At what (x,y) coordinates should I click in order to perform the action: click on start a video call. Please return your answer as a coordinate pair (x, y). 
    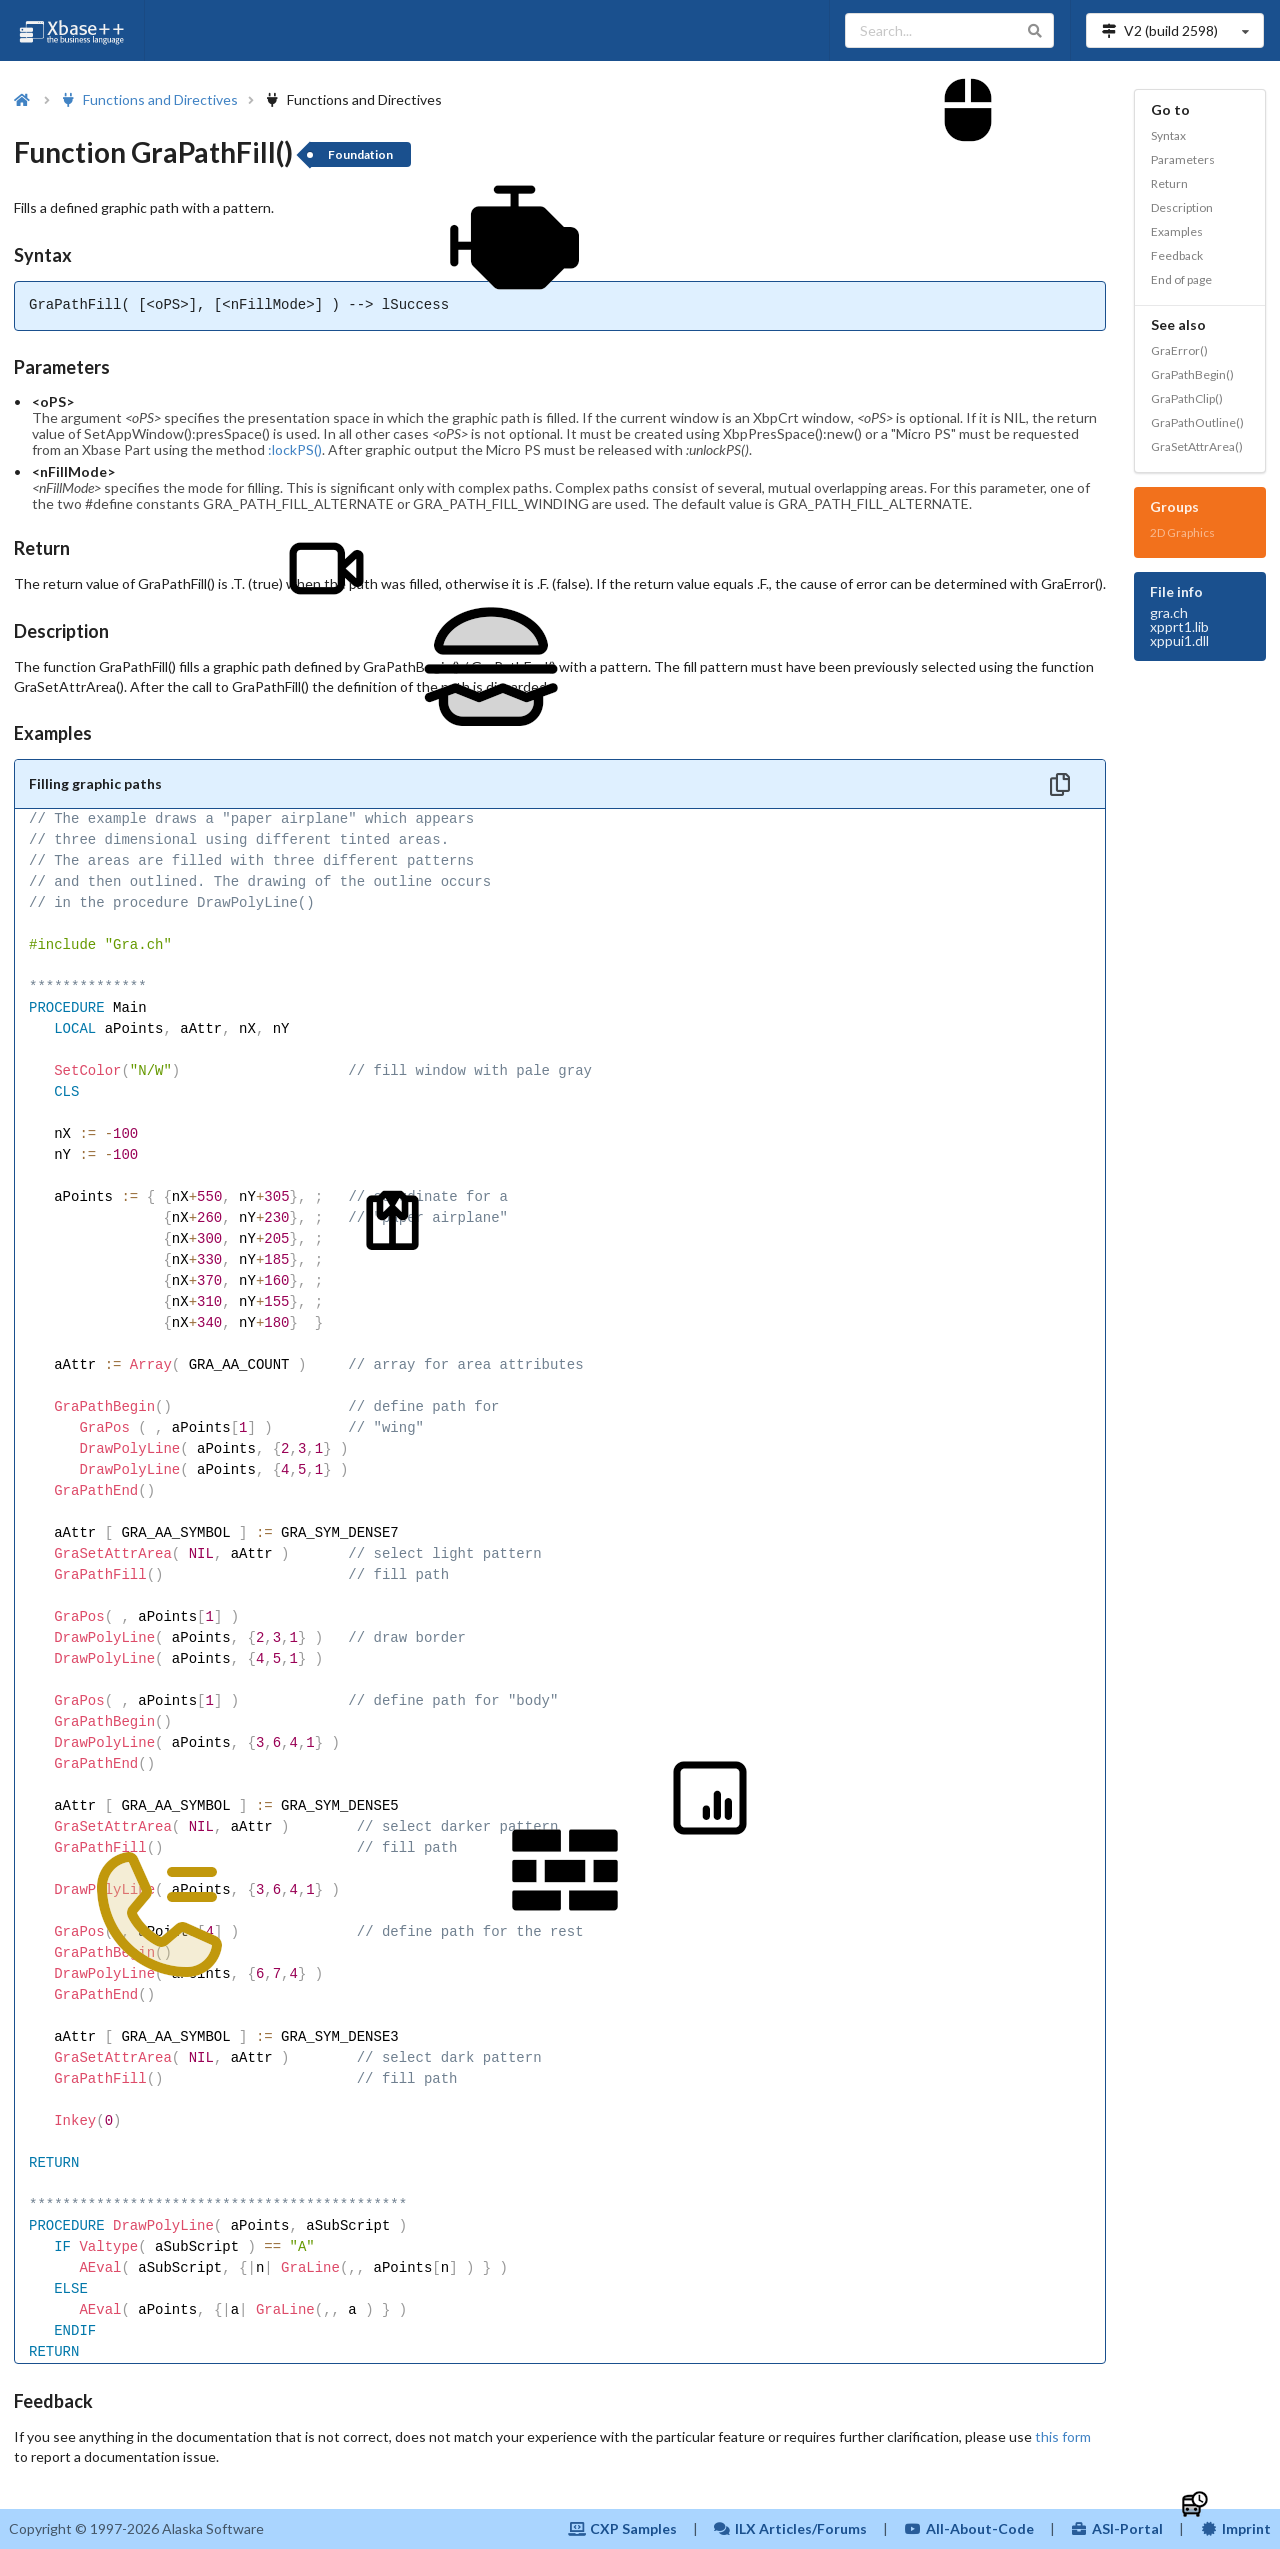
    Looking at the image, I should click on (326, 568).